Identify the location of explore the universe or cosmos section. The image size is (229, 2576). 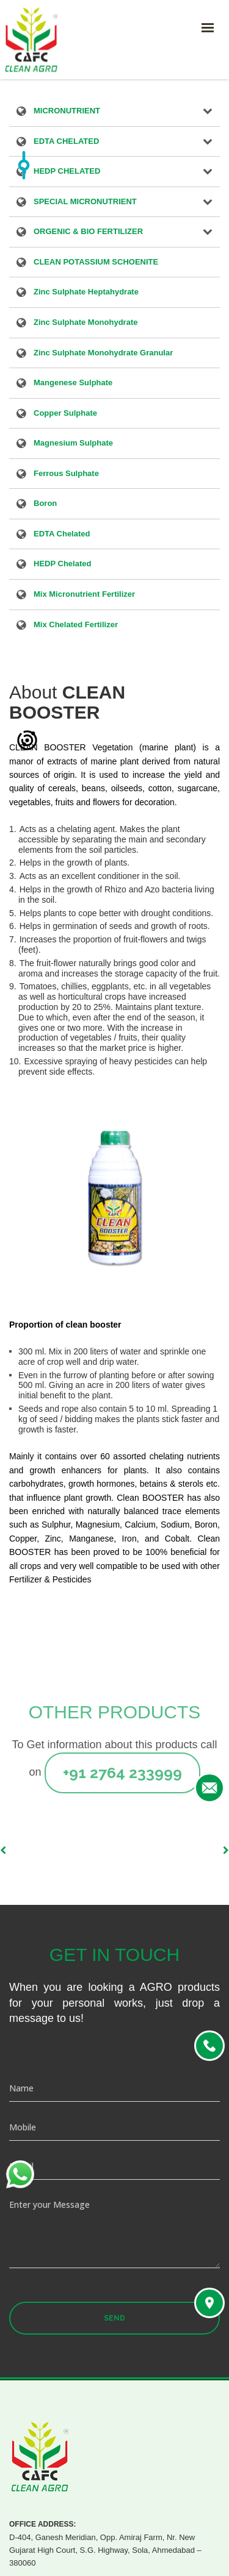
(27, 740).